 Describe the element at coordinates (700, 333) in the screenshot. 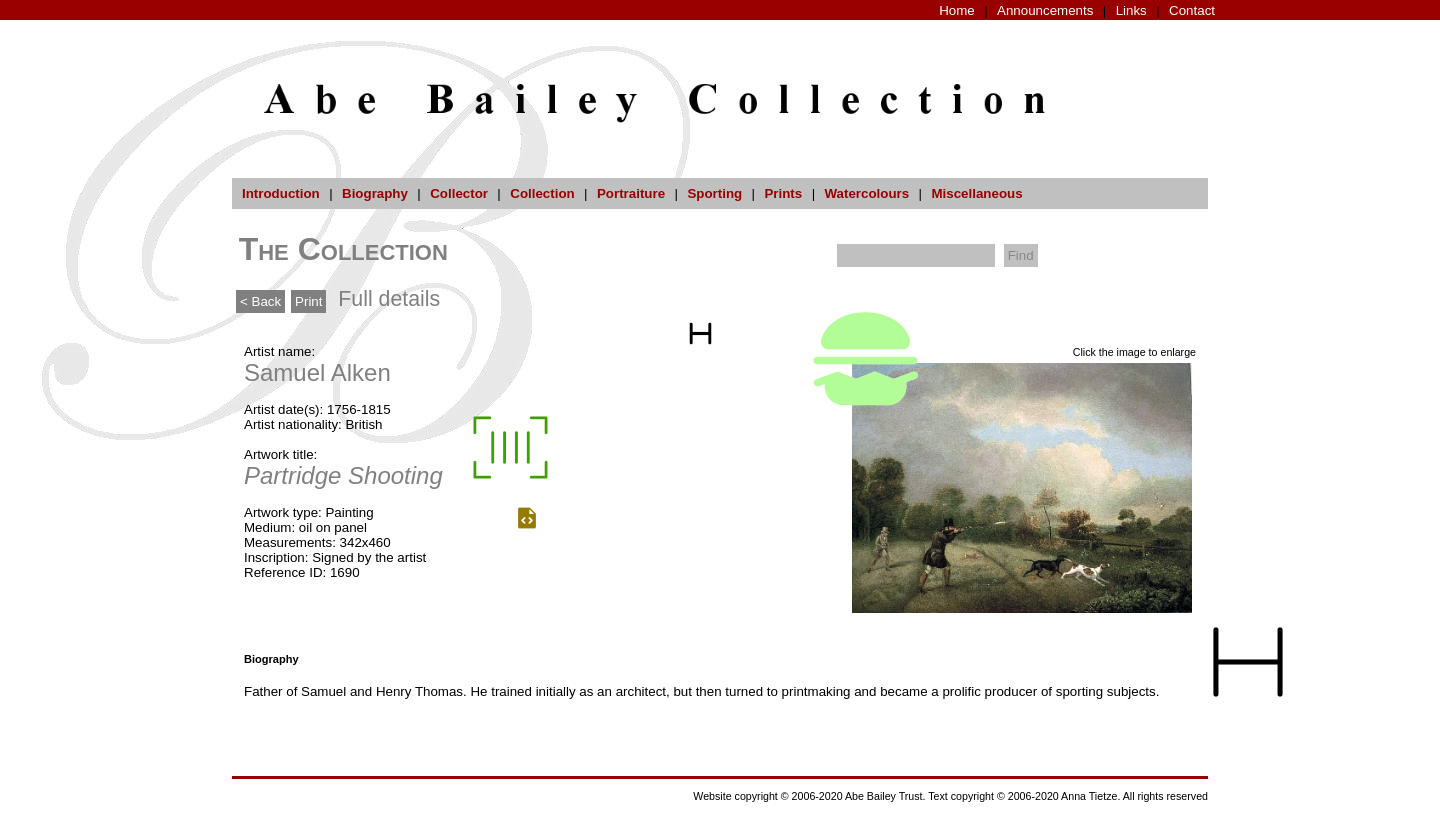

I see `apply heading text formatting` at that location.